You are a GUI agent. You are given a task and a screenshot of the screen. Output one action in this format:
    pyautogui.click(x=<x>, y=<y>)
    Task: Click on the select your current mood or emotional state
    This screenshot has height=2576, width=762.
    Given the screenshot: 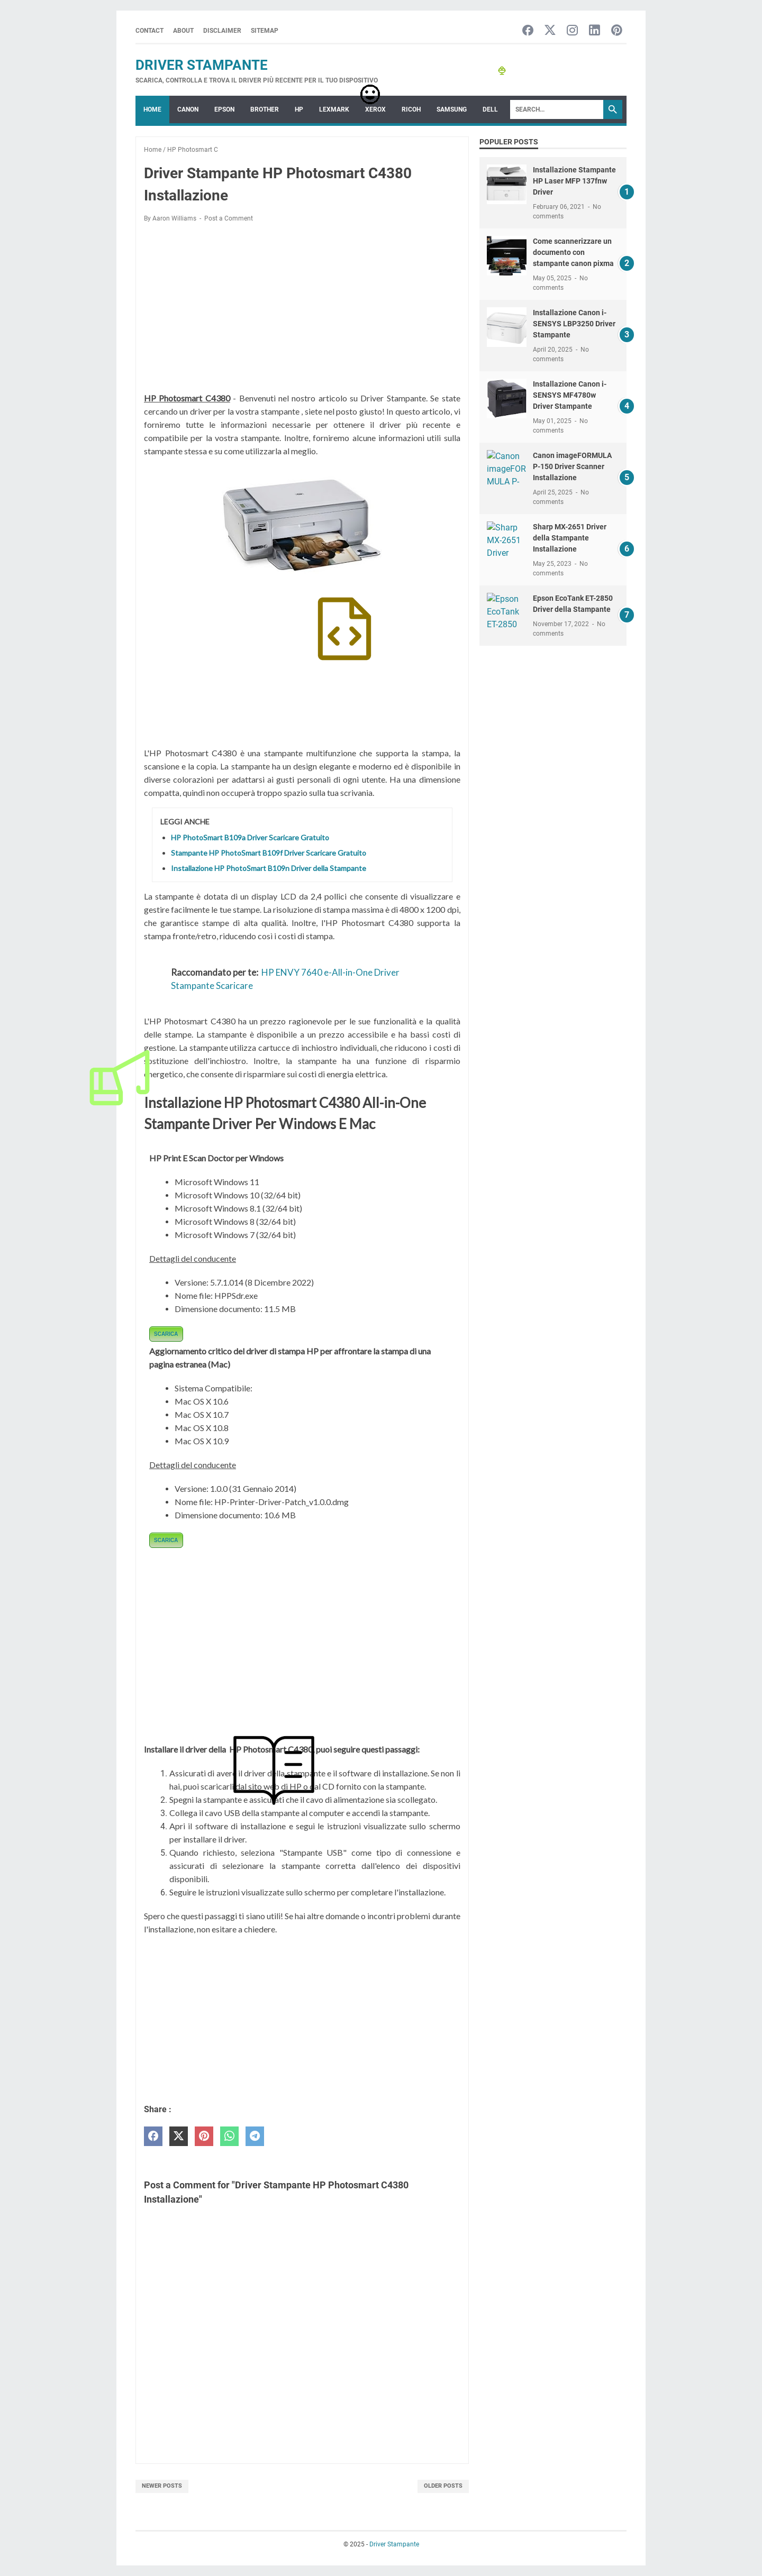 What is the action you would take?
    pyautogui.click(x=370, y=94)
    